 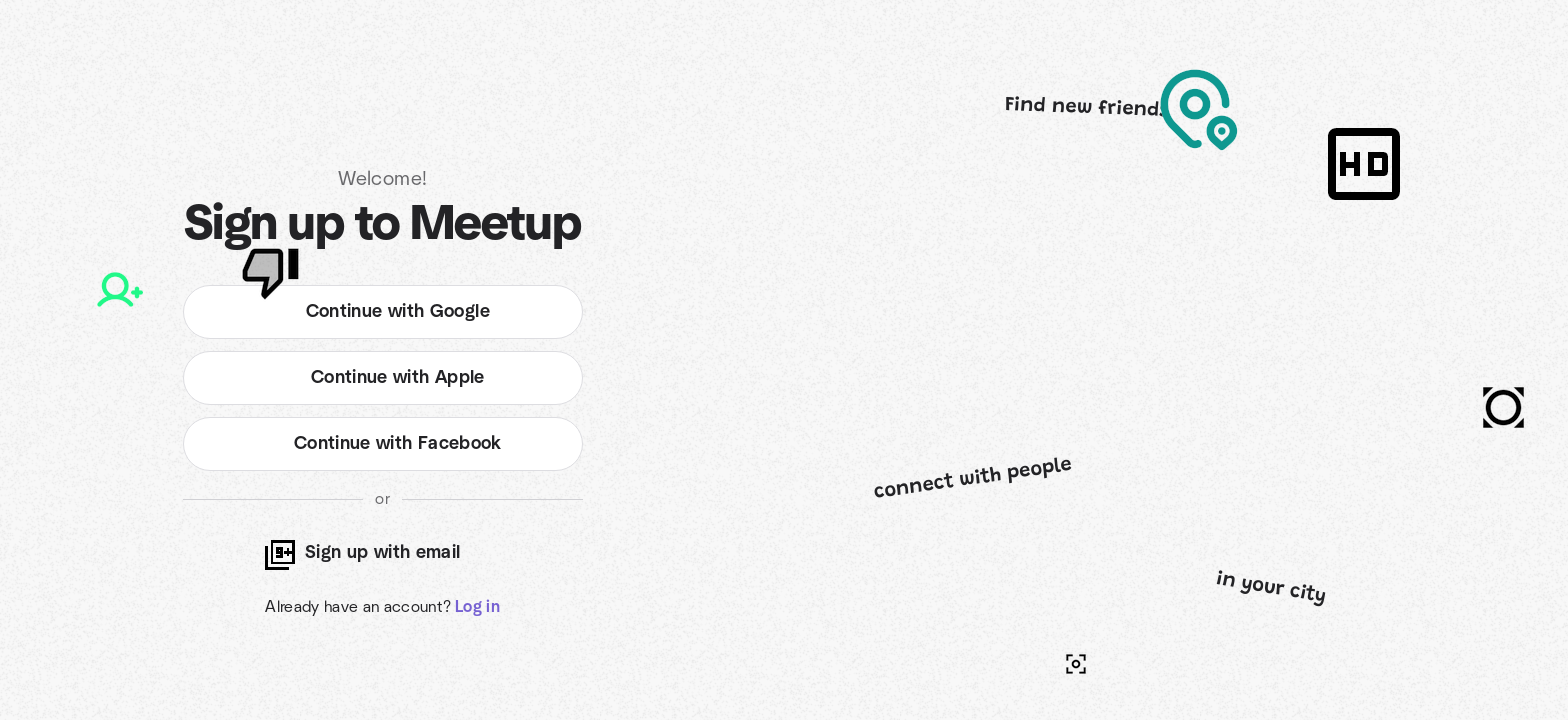 I want to click on expand content to fill available space, so click(x=1503, y=407).